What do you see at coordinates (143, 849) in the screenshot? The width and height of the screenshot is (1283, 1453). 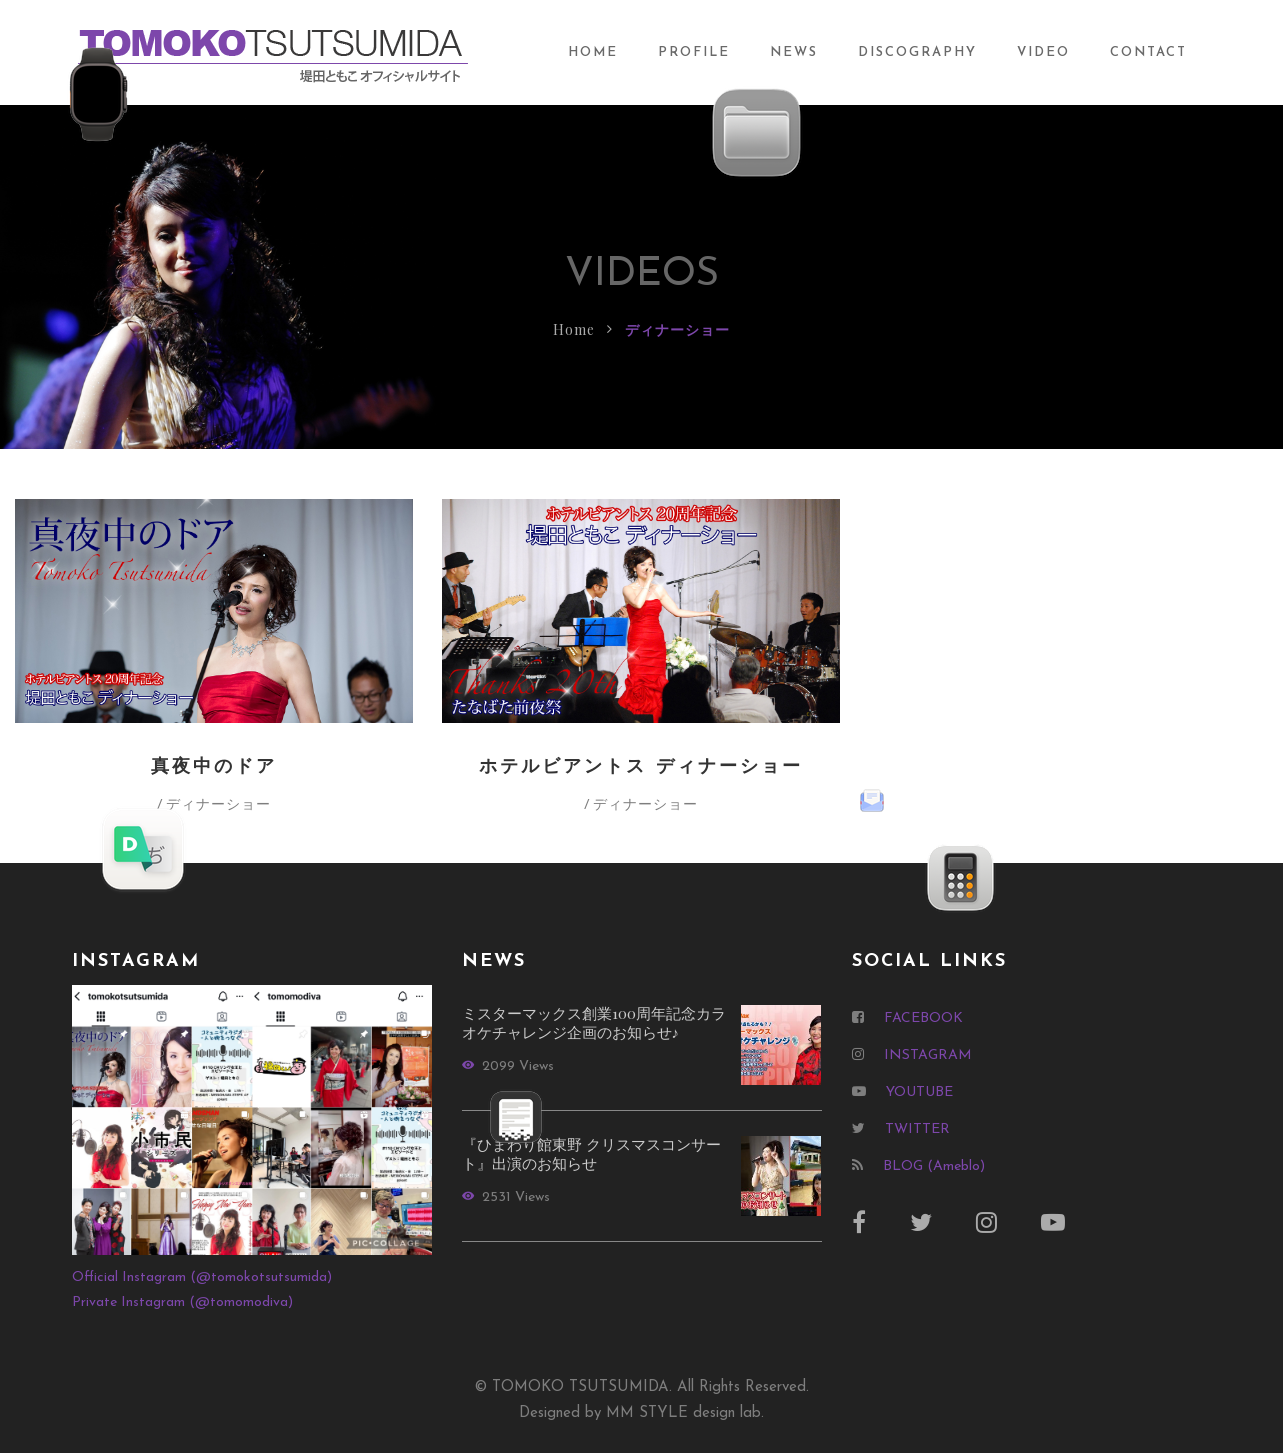 I see `open dialect translation app` at bounding box center [143, 849].